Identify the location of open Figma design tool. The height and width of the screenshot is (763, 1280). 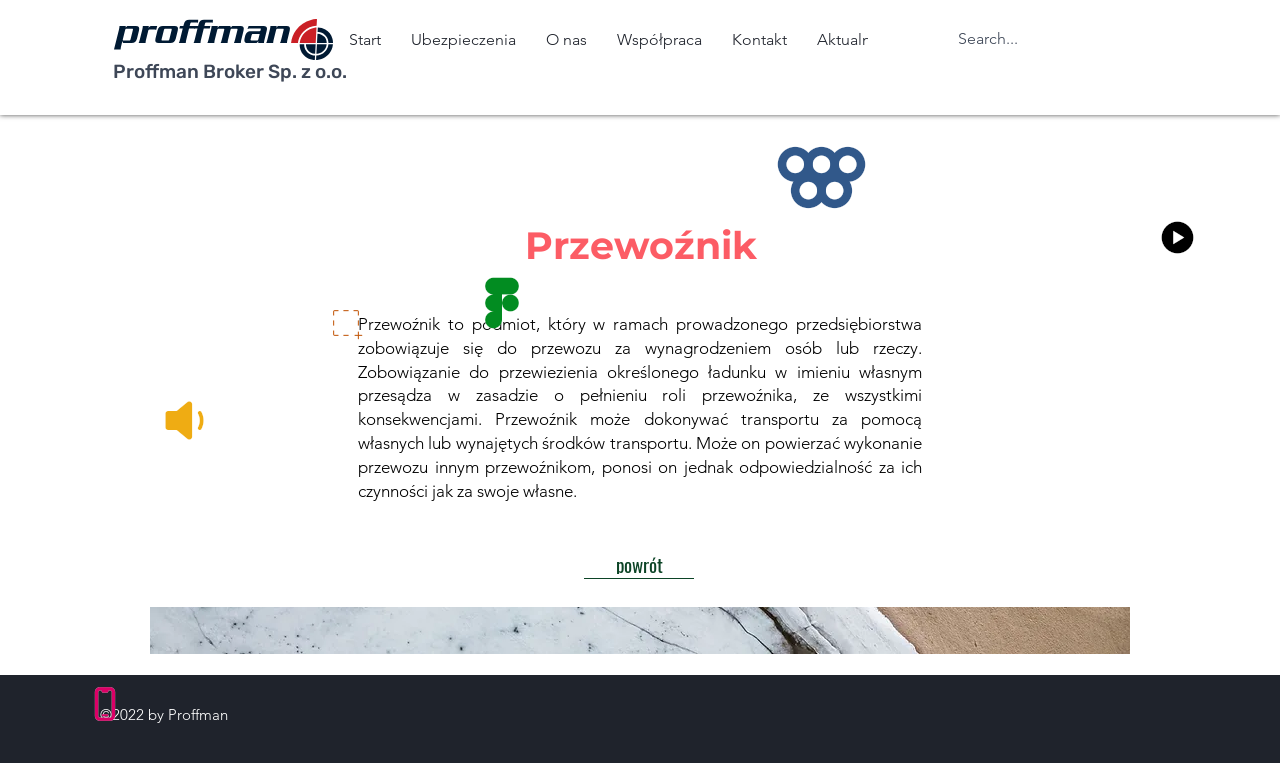
(502, 303).